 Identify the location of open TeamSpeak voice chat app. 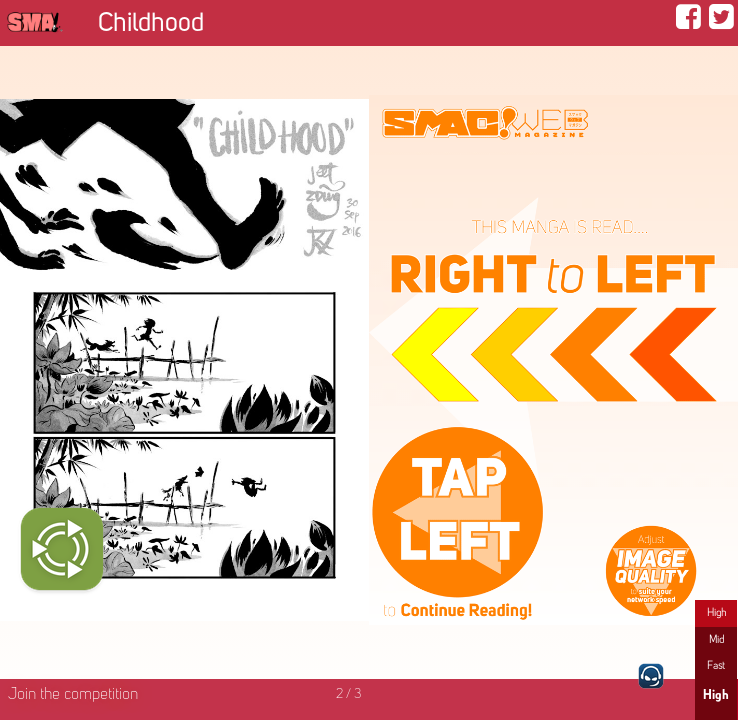
(651, 676).